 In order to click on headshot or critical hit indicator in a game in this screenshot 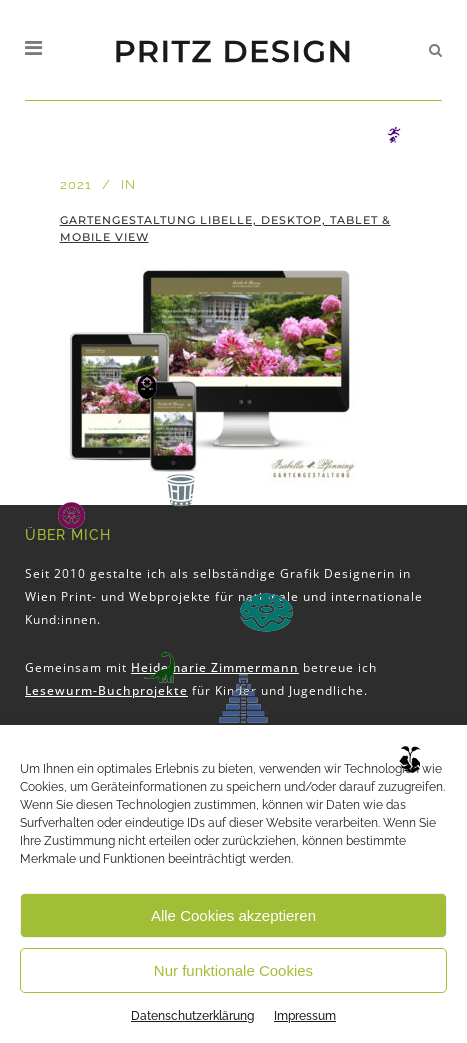, I will do `click(147, 387)`.